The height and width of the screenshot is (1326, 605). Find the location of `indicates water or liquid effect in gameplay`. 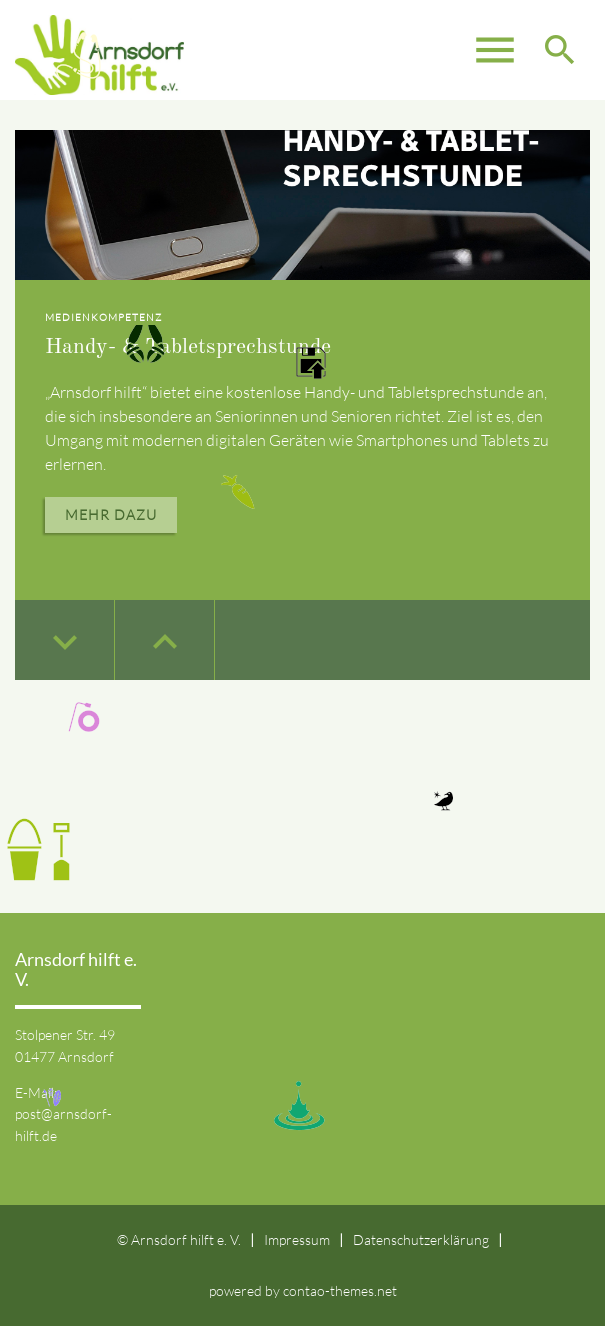

indicates water or liquid effect in gameplay is located at coordinates (299, 1106).